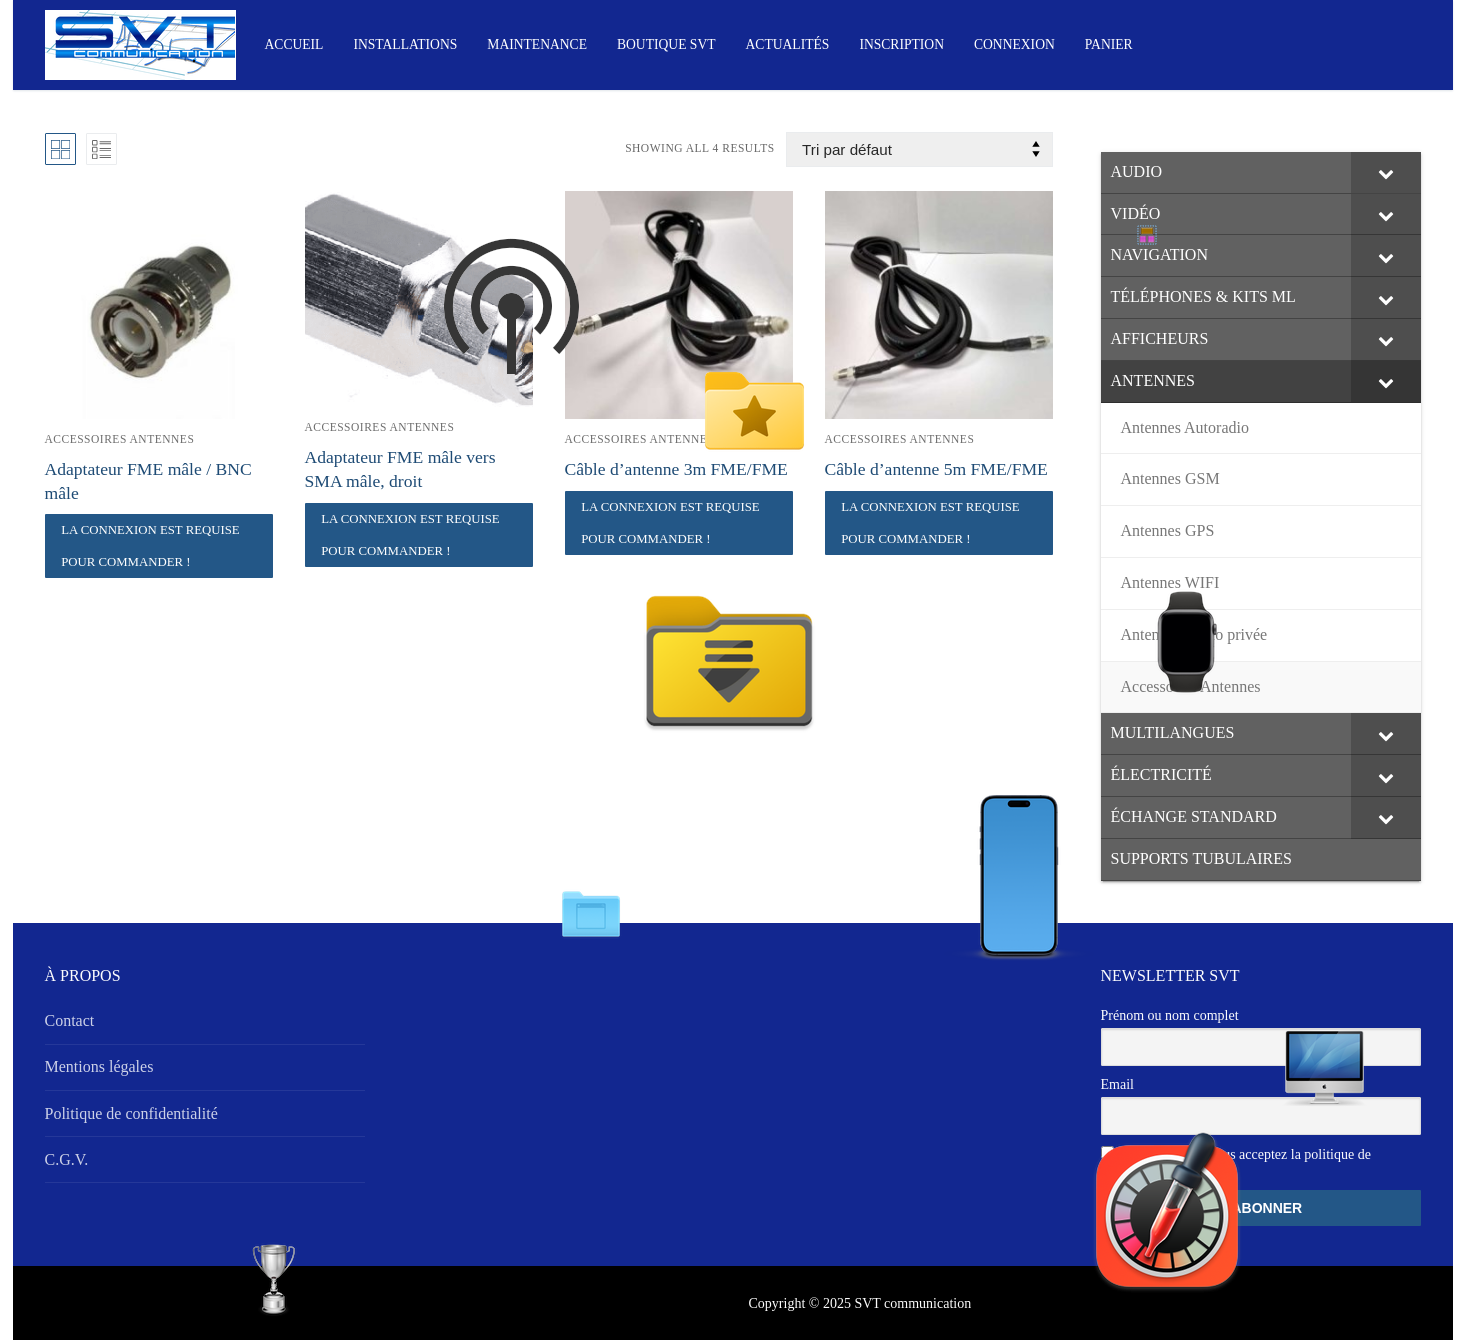  I want to click on indicates second place achievement or silver-tier ranking, so click(276, 1279).